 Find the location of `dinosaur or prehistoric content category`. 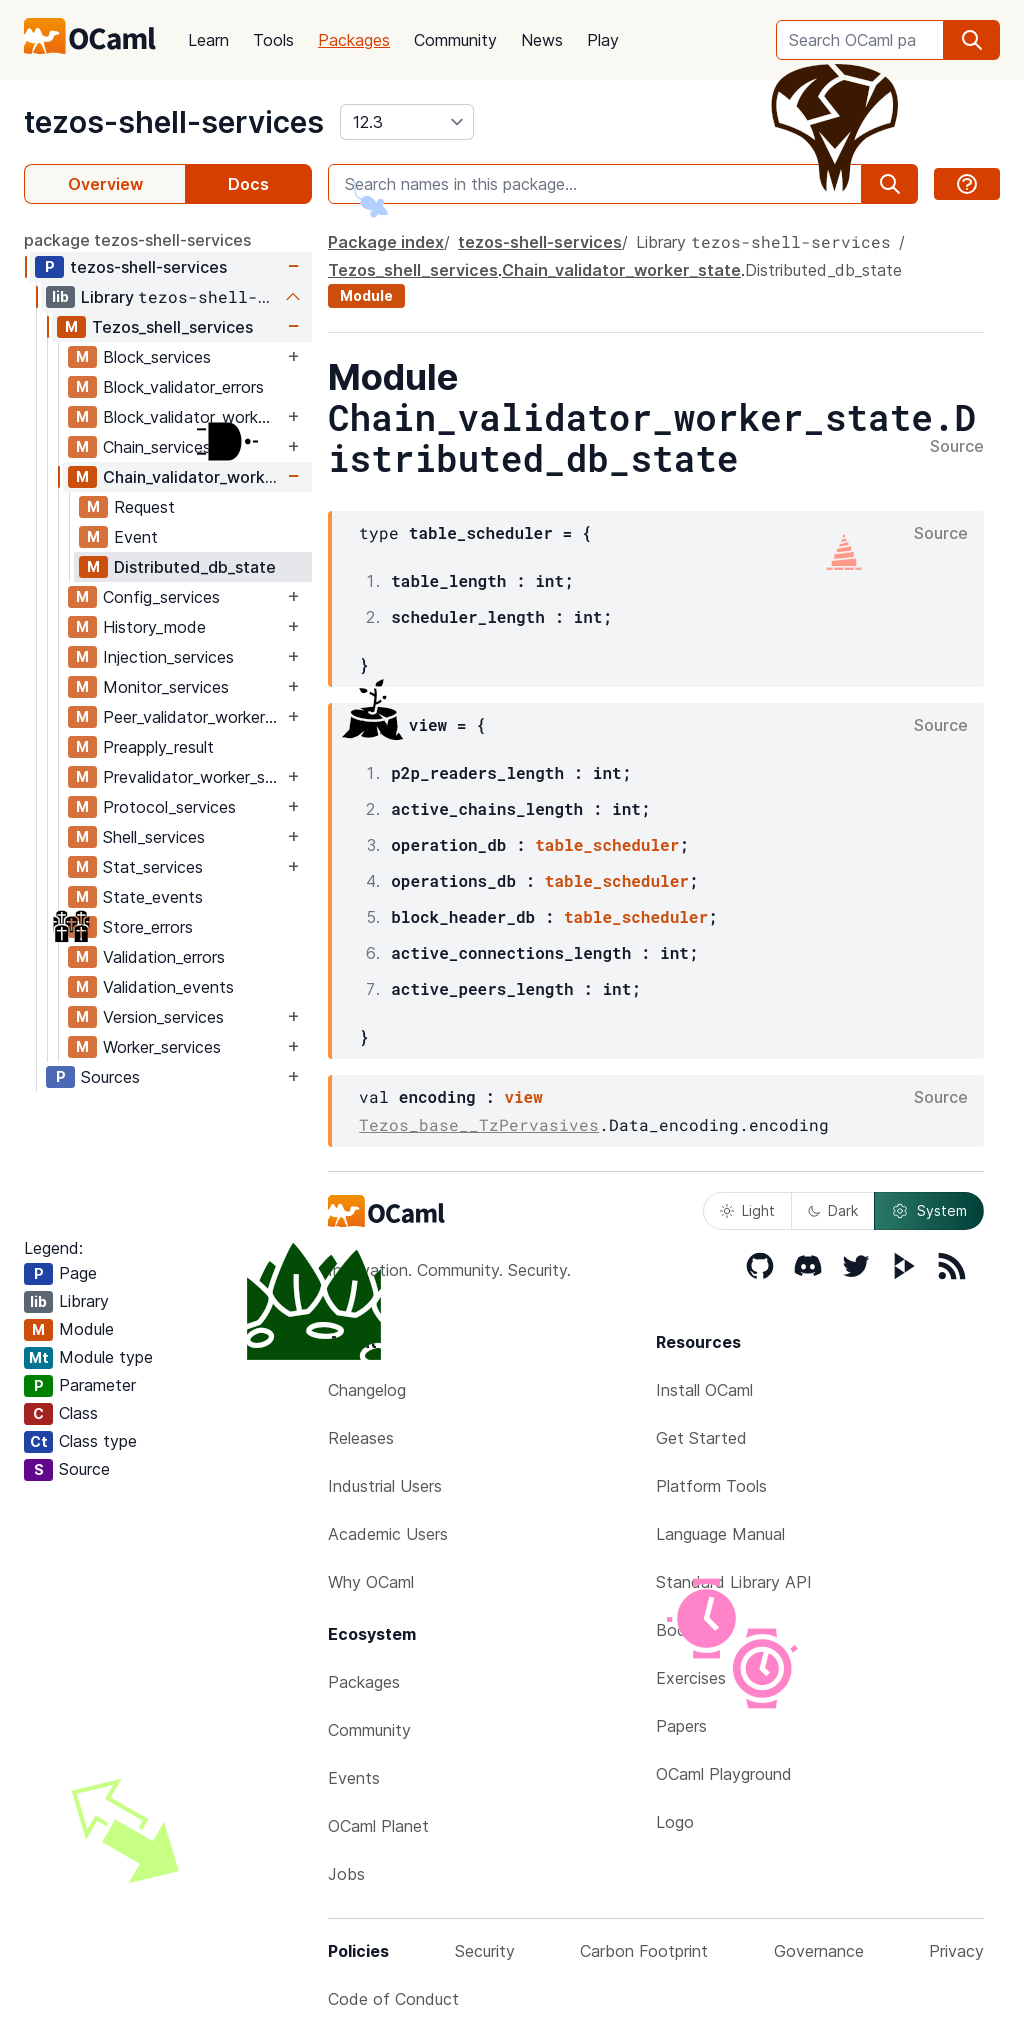

dinosaur or prehistoric content category is located at coordinates (314, 1293).